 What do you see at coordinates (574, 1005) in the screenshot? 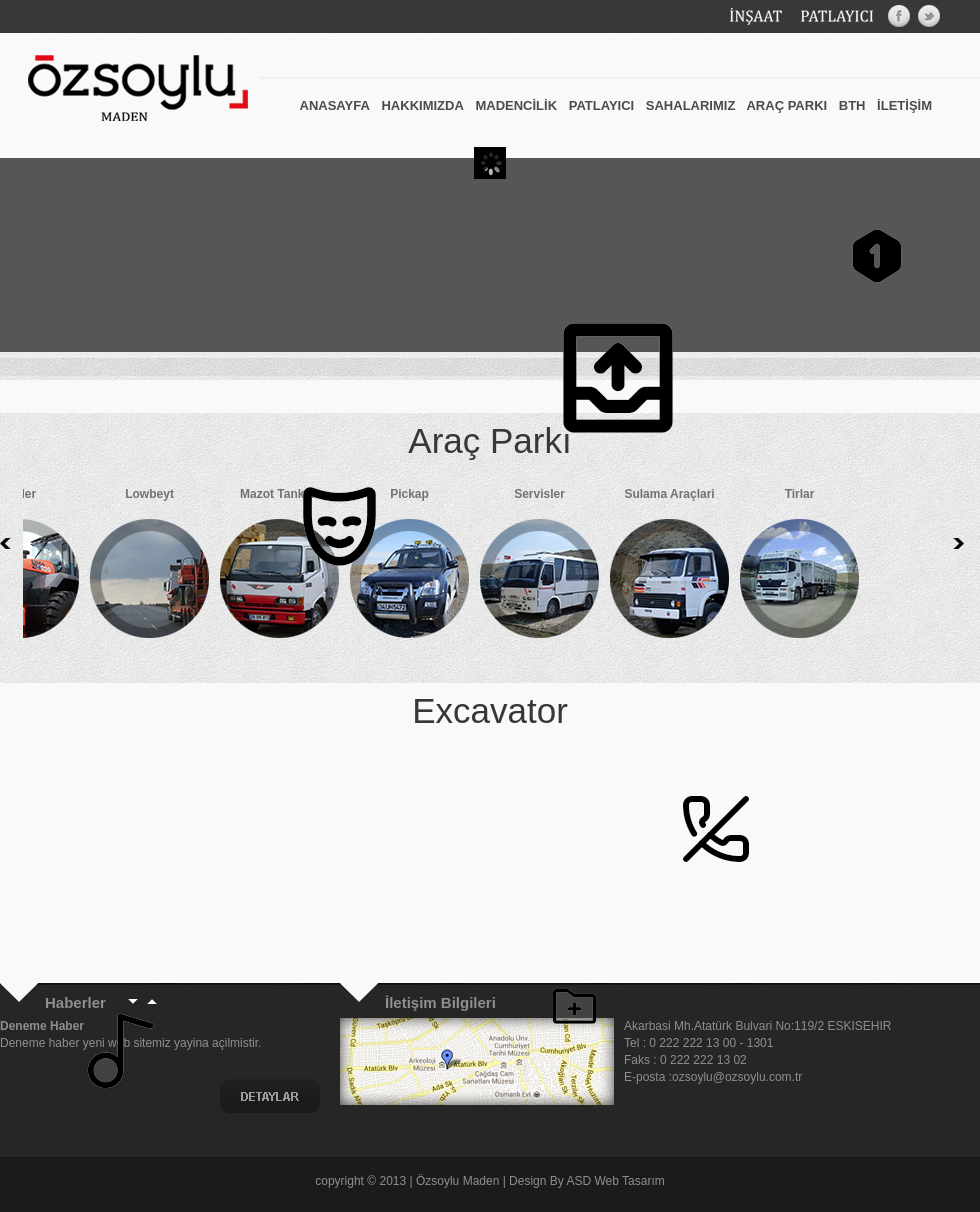
I see `create a new folder` at bounding box center [574, 1005].